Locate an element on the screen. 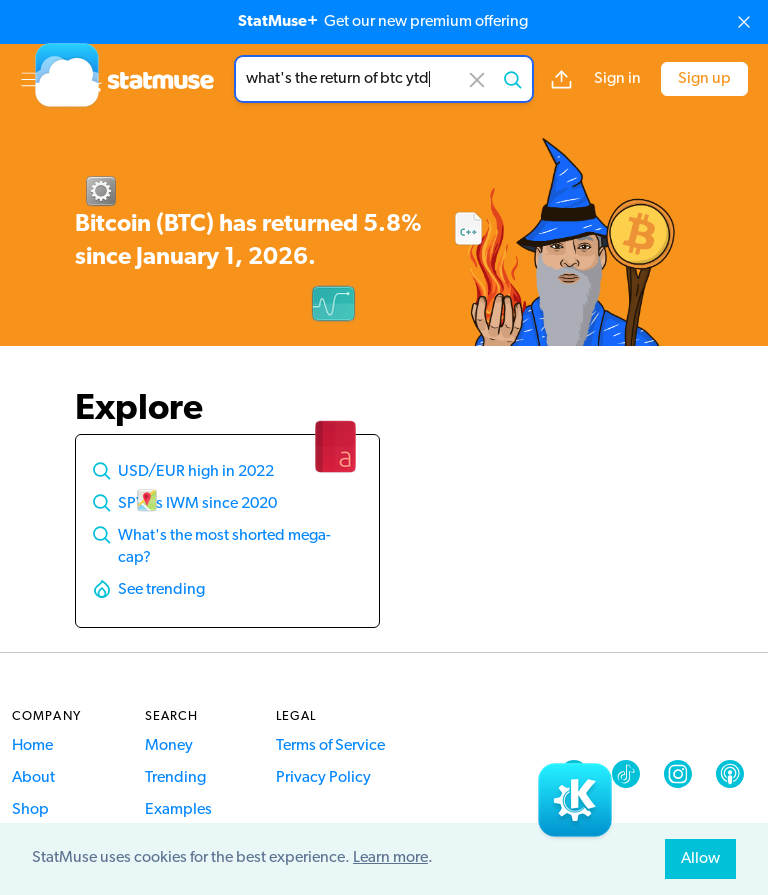 This screenshot has width=768, height=895. launch kde desktop environment settings is located at coordinates (575, 800).